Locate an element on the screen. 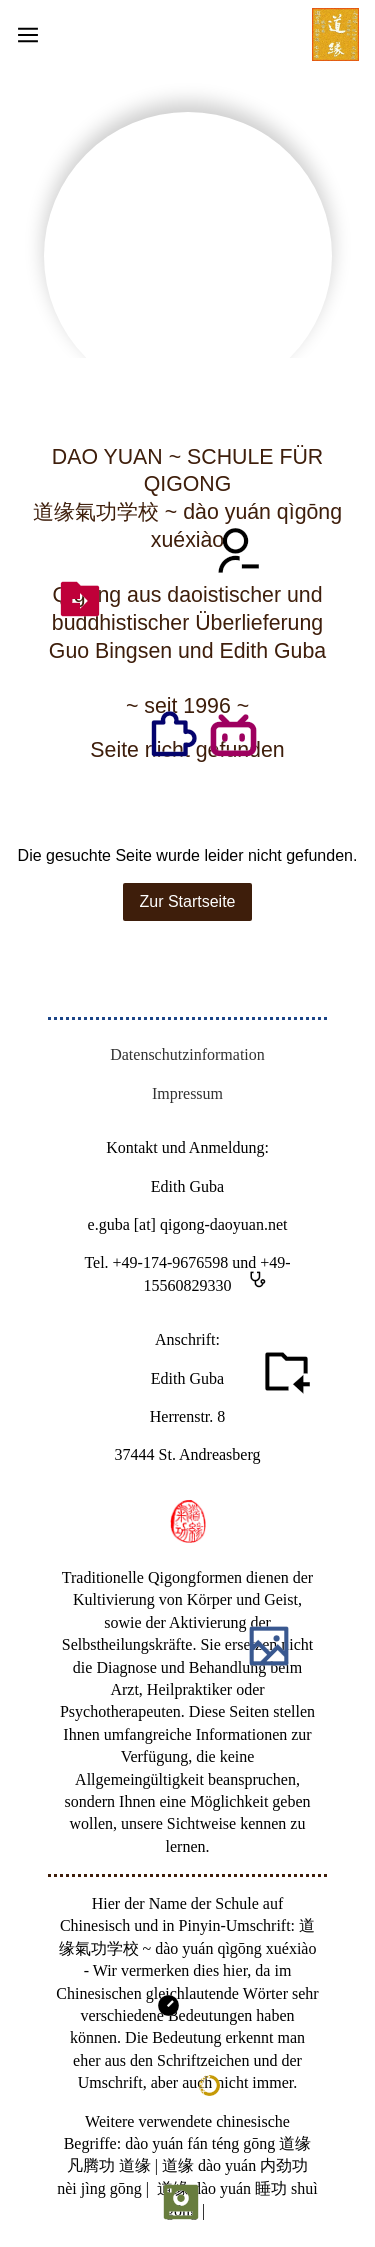 The width and height of the screenshot is (375, 2247). view received files or downloads is located at coordinates (286, 1371).